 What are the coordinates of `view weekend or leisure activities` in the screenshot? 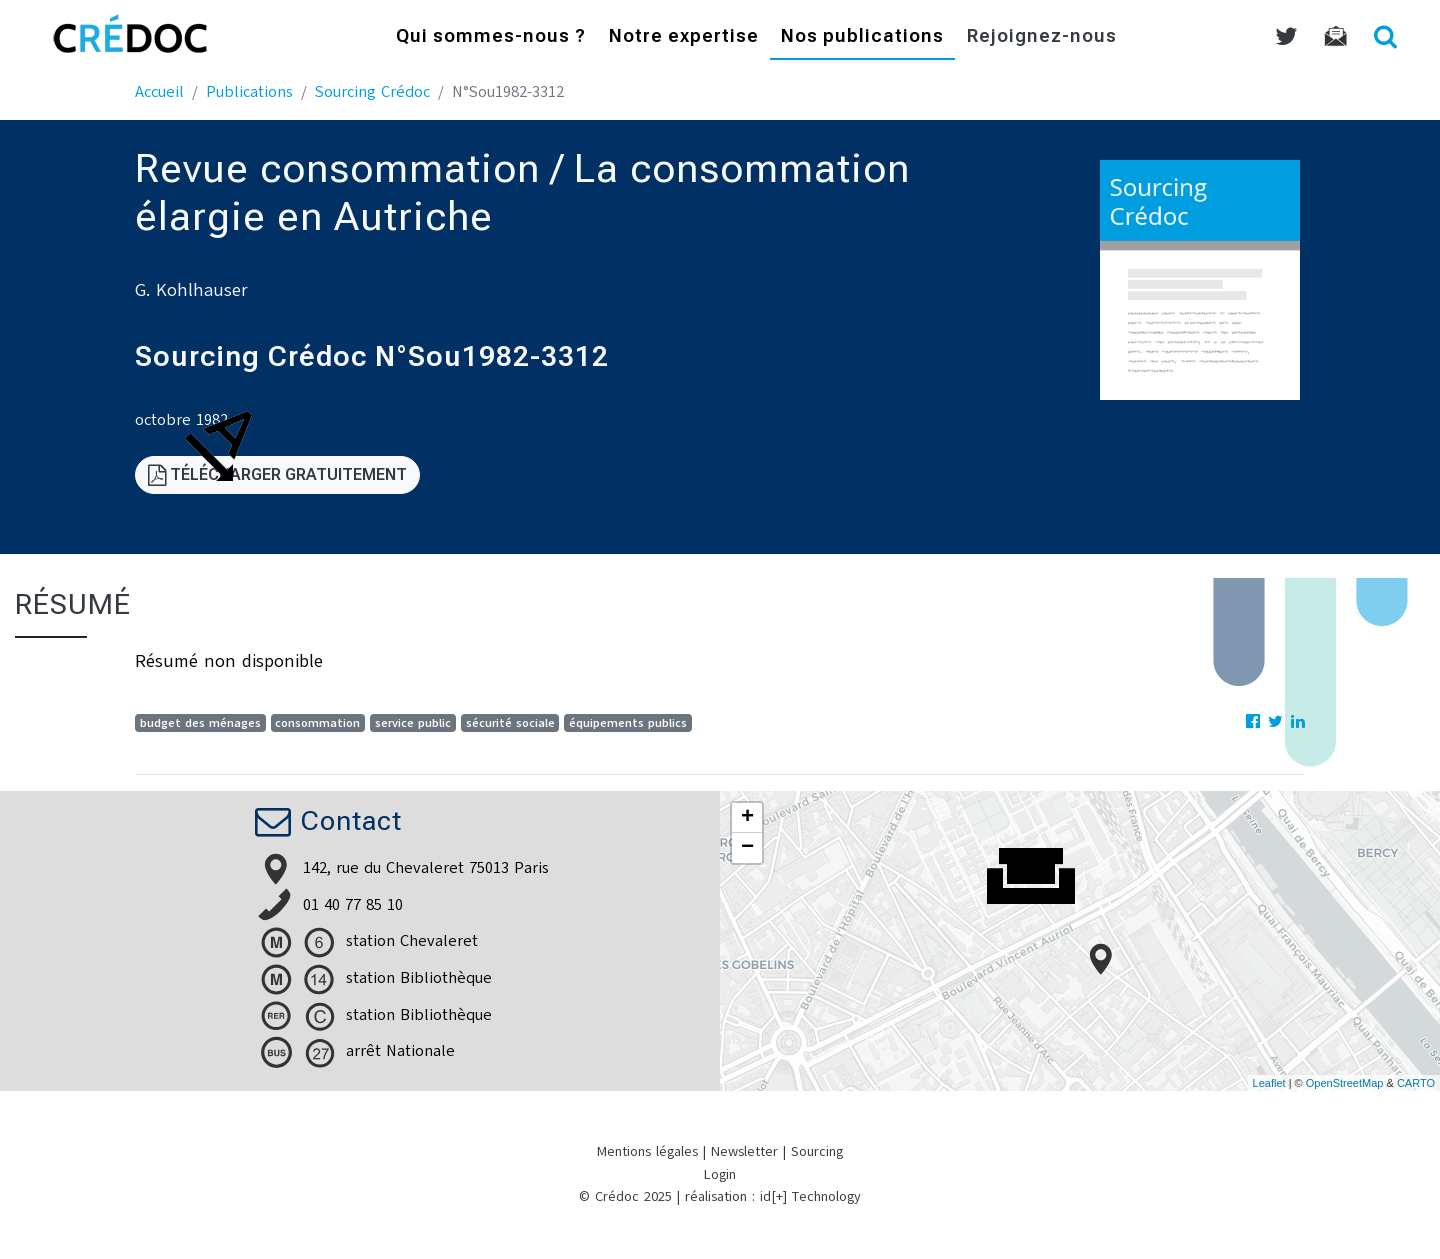 It's located at (1031, 876).